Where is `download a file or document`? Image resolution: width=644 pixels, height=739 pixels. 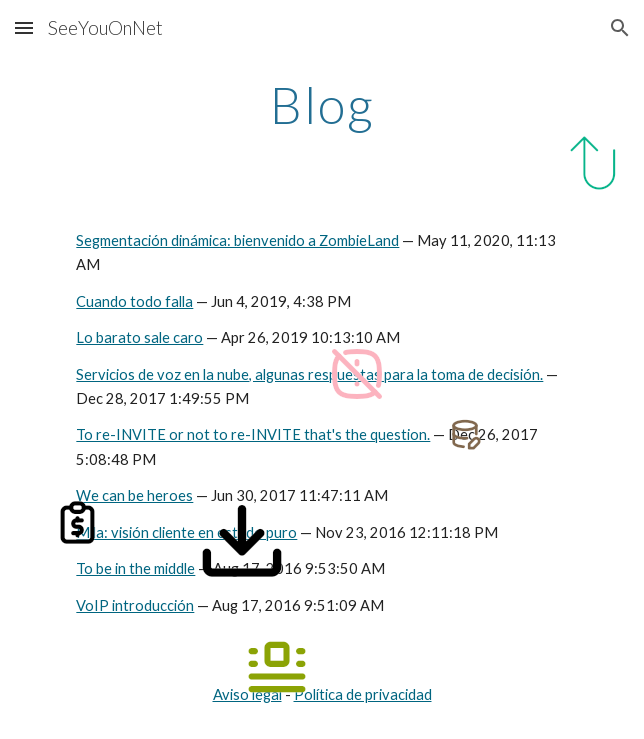 download a file or document is located at coordinates (242, 543).